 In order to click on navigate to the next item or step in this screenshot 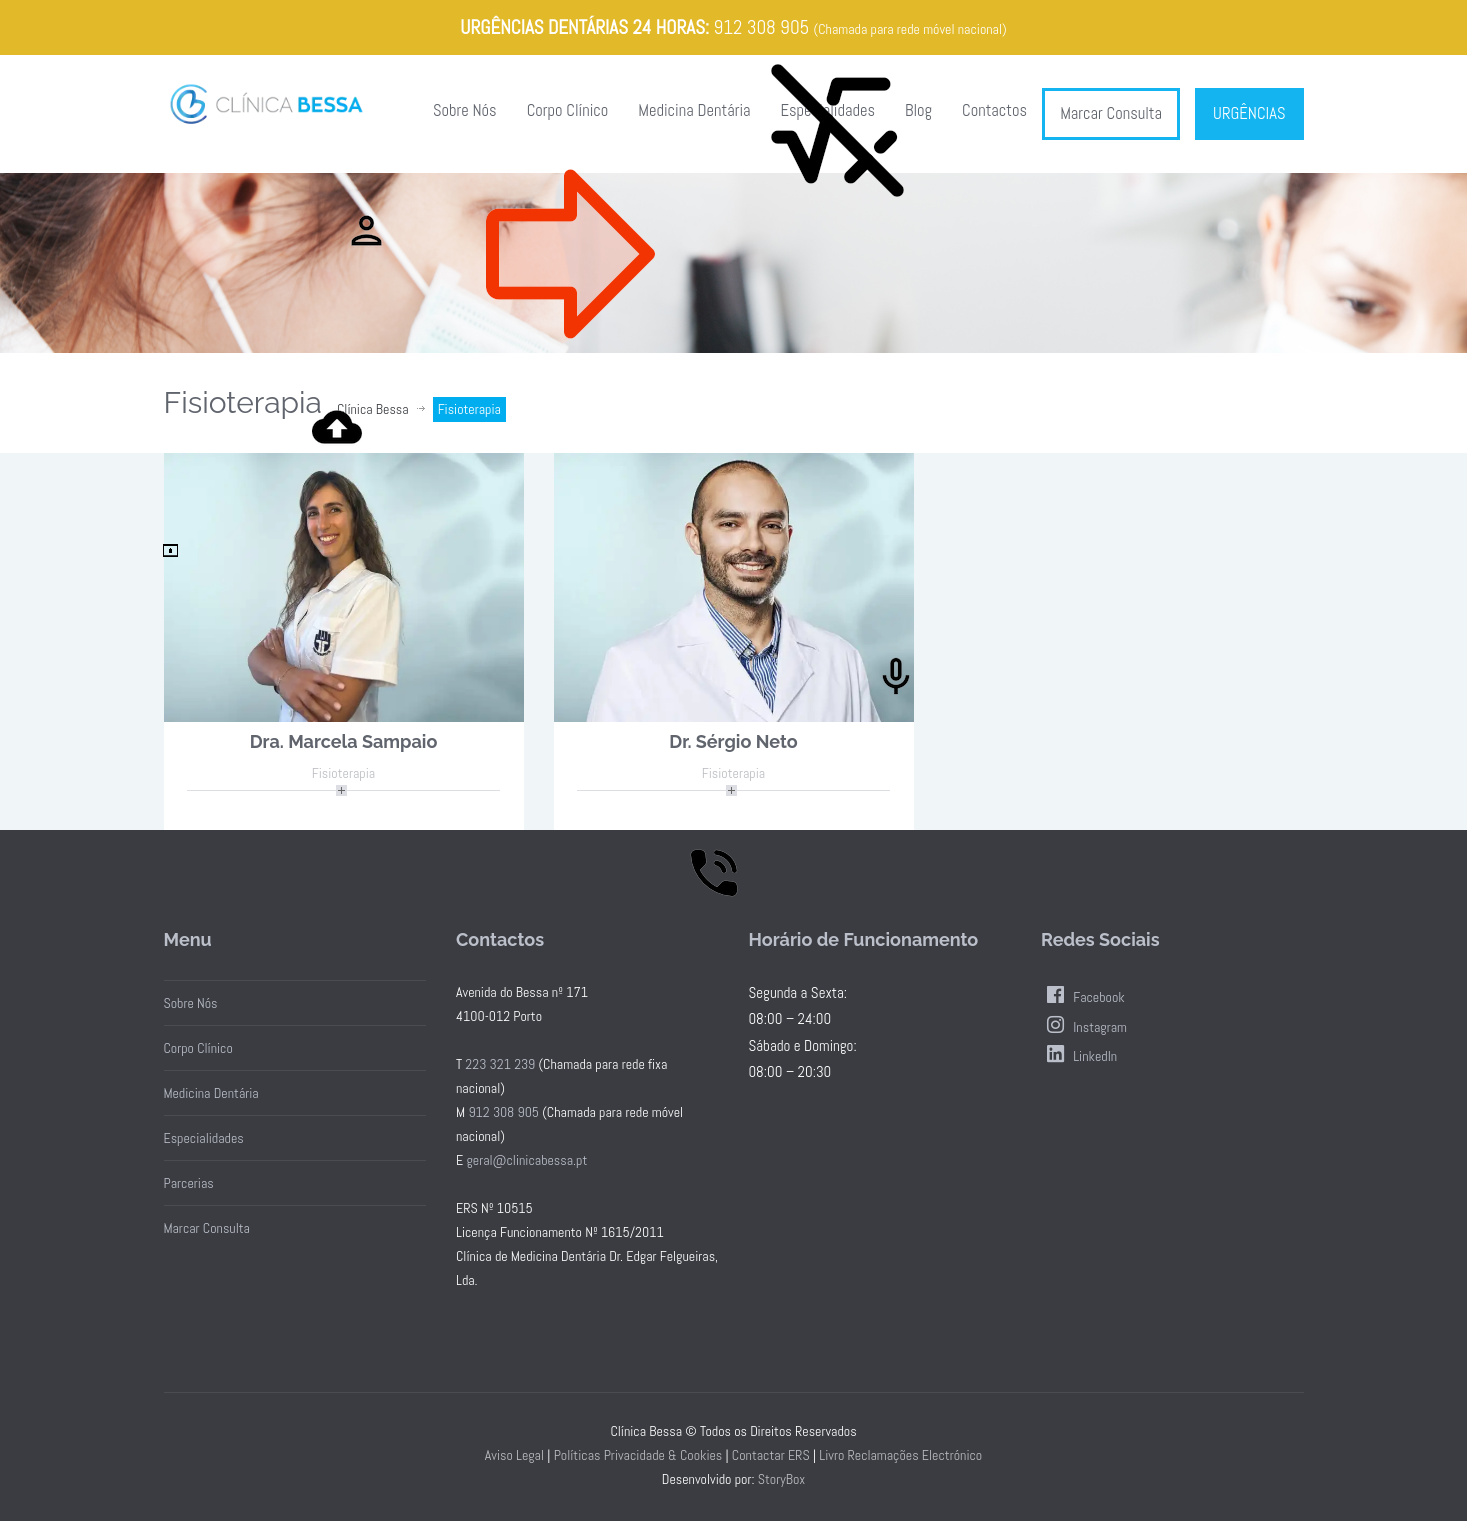, I will do `click(564, 254)`.